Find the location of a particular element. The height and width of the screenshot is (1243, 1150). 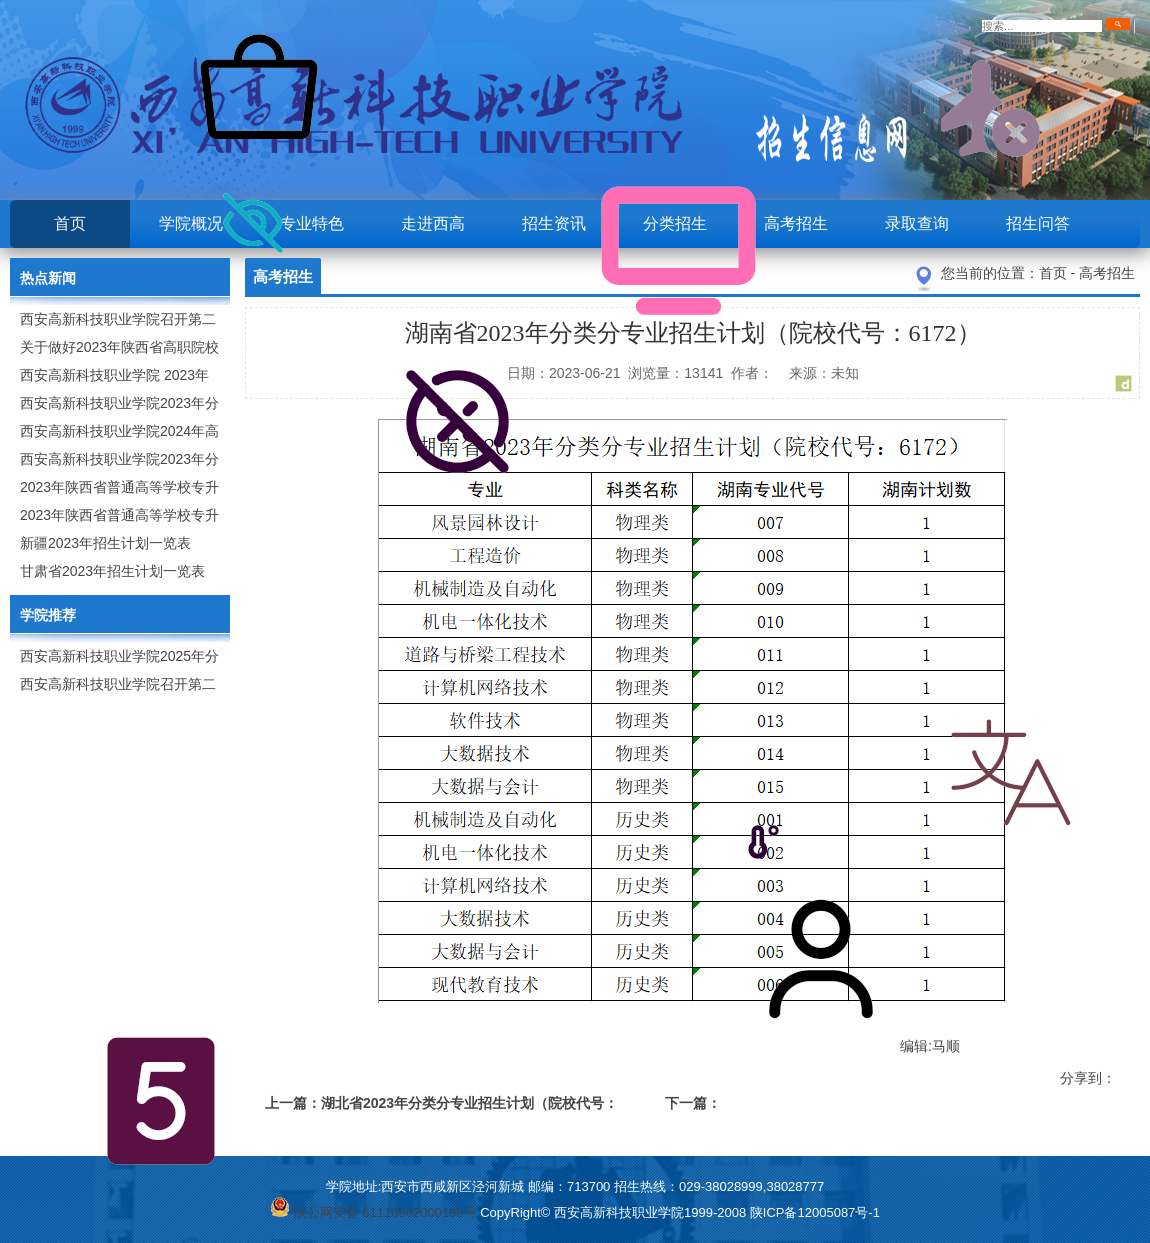

access TV or video streaming is located at coordinates (678, 246).